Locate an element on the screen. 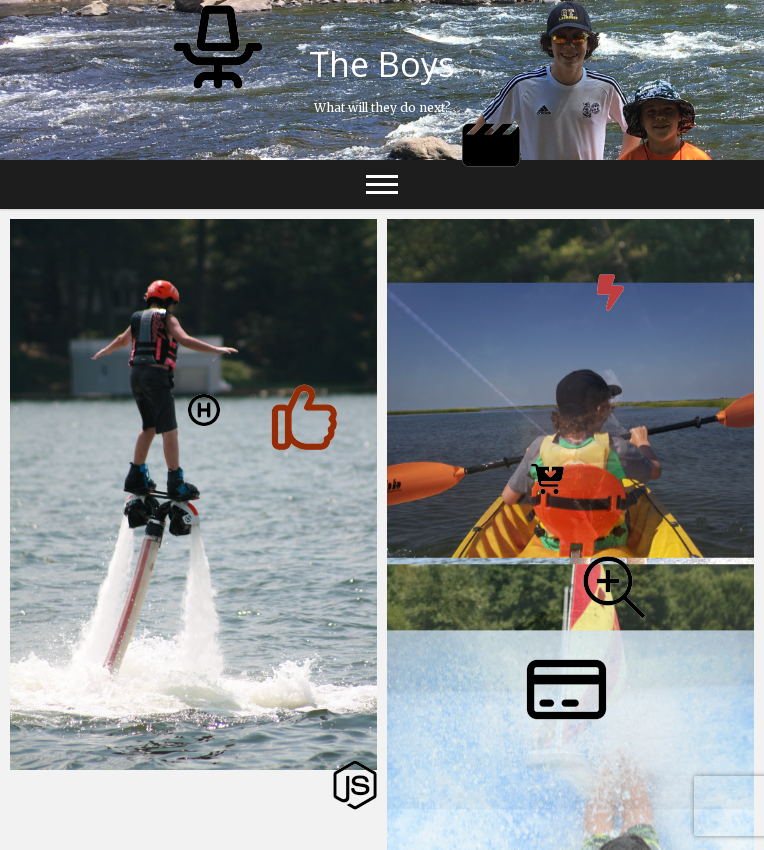 The width and height of the screenshot is (764, 850). add item to shopping cart is located at coordinates (549, 479).